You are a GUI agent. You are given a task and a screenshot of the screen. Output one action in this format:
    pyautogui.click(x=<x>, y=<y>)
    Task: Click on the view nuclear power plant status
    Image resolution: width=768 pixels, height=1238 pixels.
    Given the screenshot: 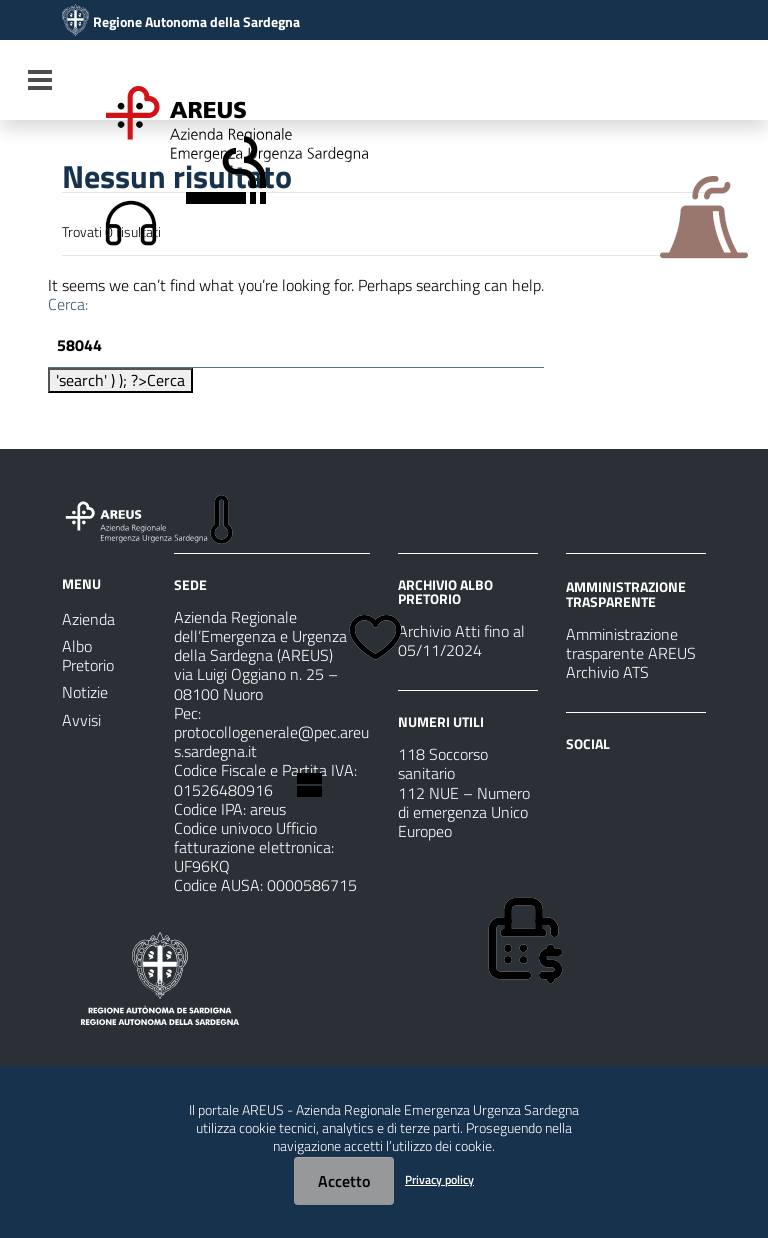 What is the action you would take?
    pyautogui.click(x=704, y=223)
    